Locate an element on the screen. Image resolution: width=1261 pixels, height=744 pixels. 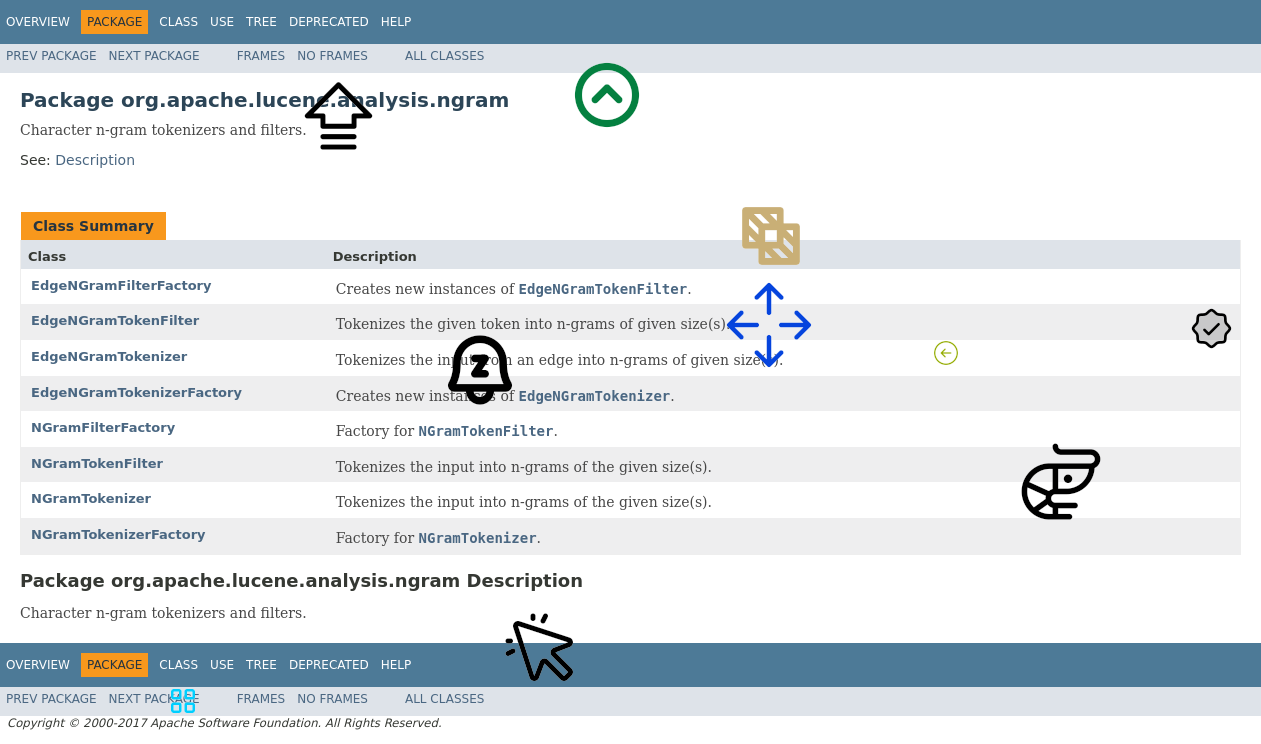
exclude or subtract overlapping areas is located at coordinates (771, 236).